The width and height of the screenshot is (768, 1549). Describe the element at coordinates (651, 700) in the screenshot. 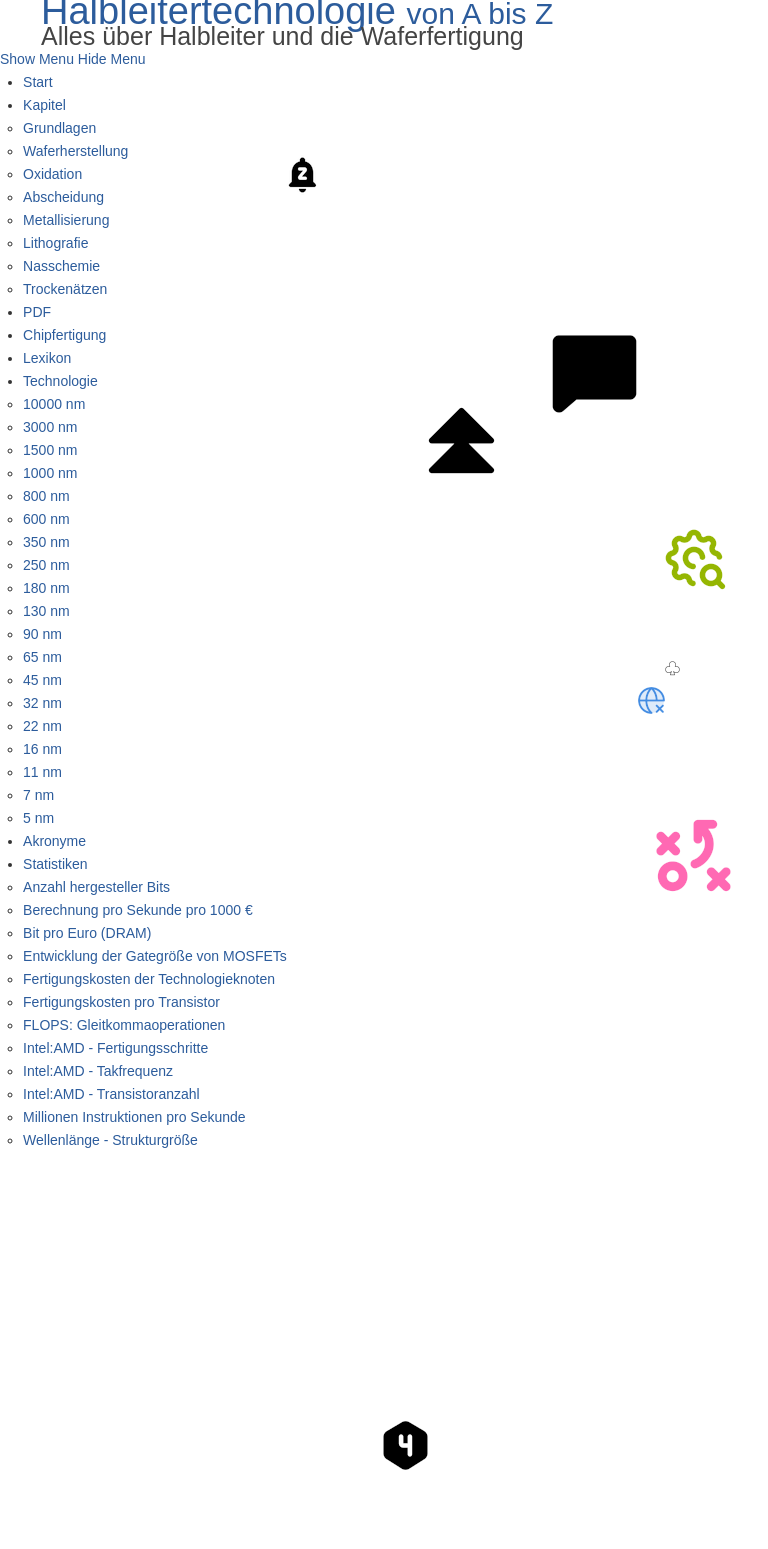

I see `no internet connection` at that location.